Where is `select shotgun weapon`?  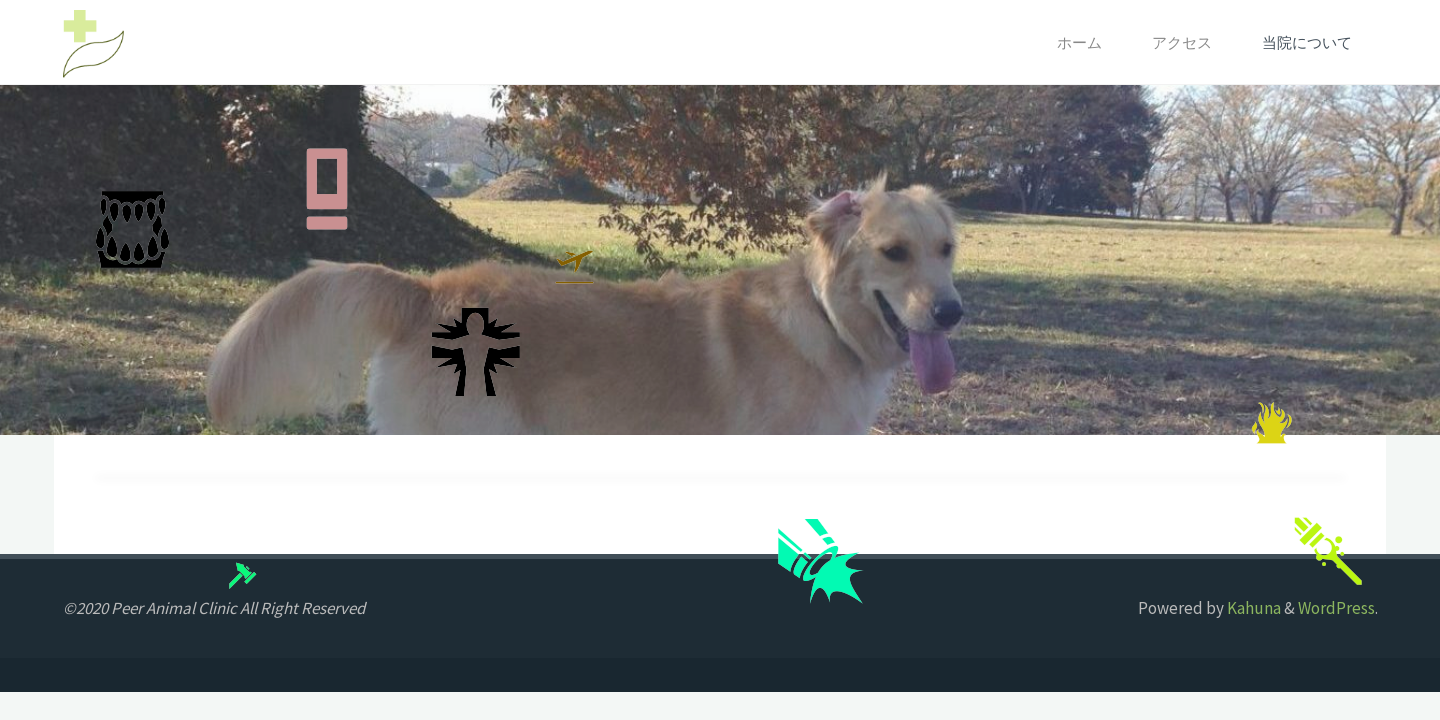 select shotgun weapon is located at coordinates (327, 189).